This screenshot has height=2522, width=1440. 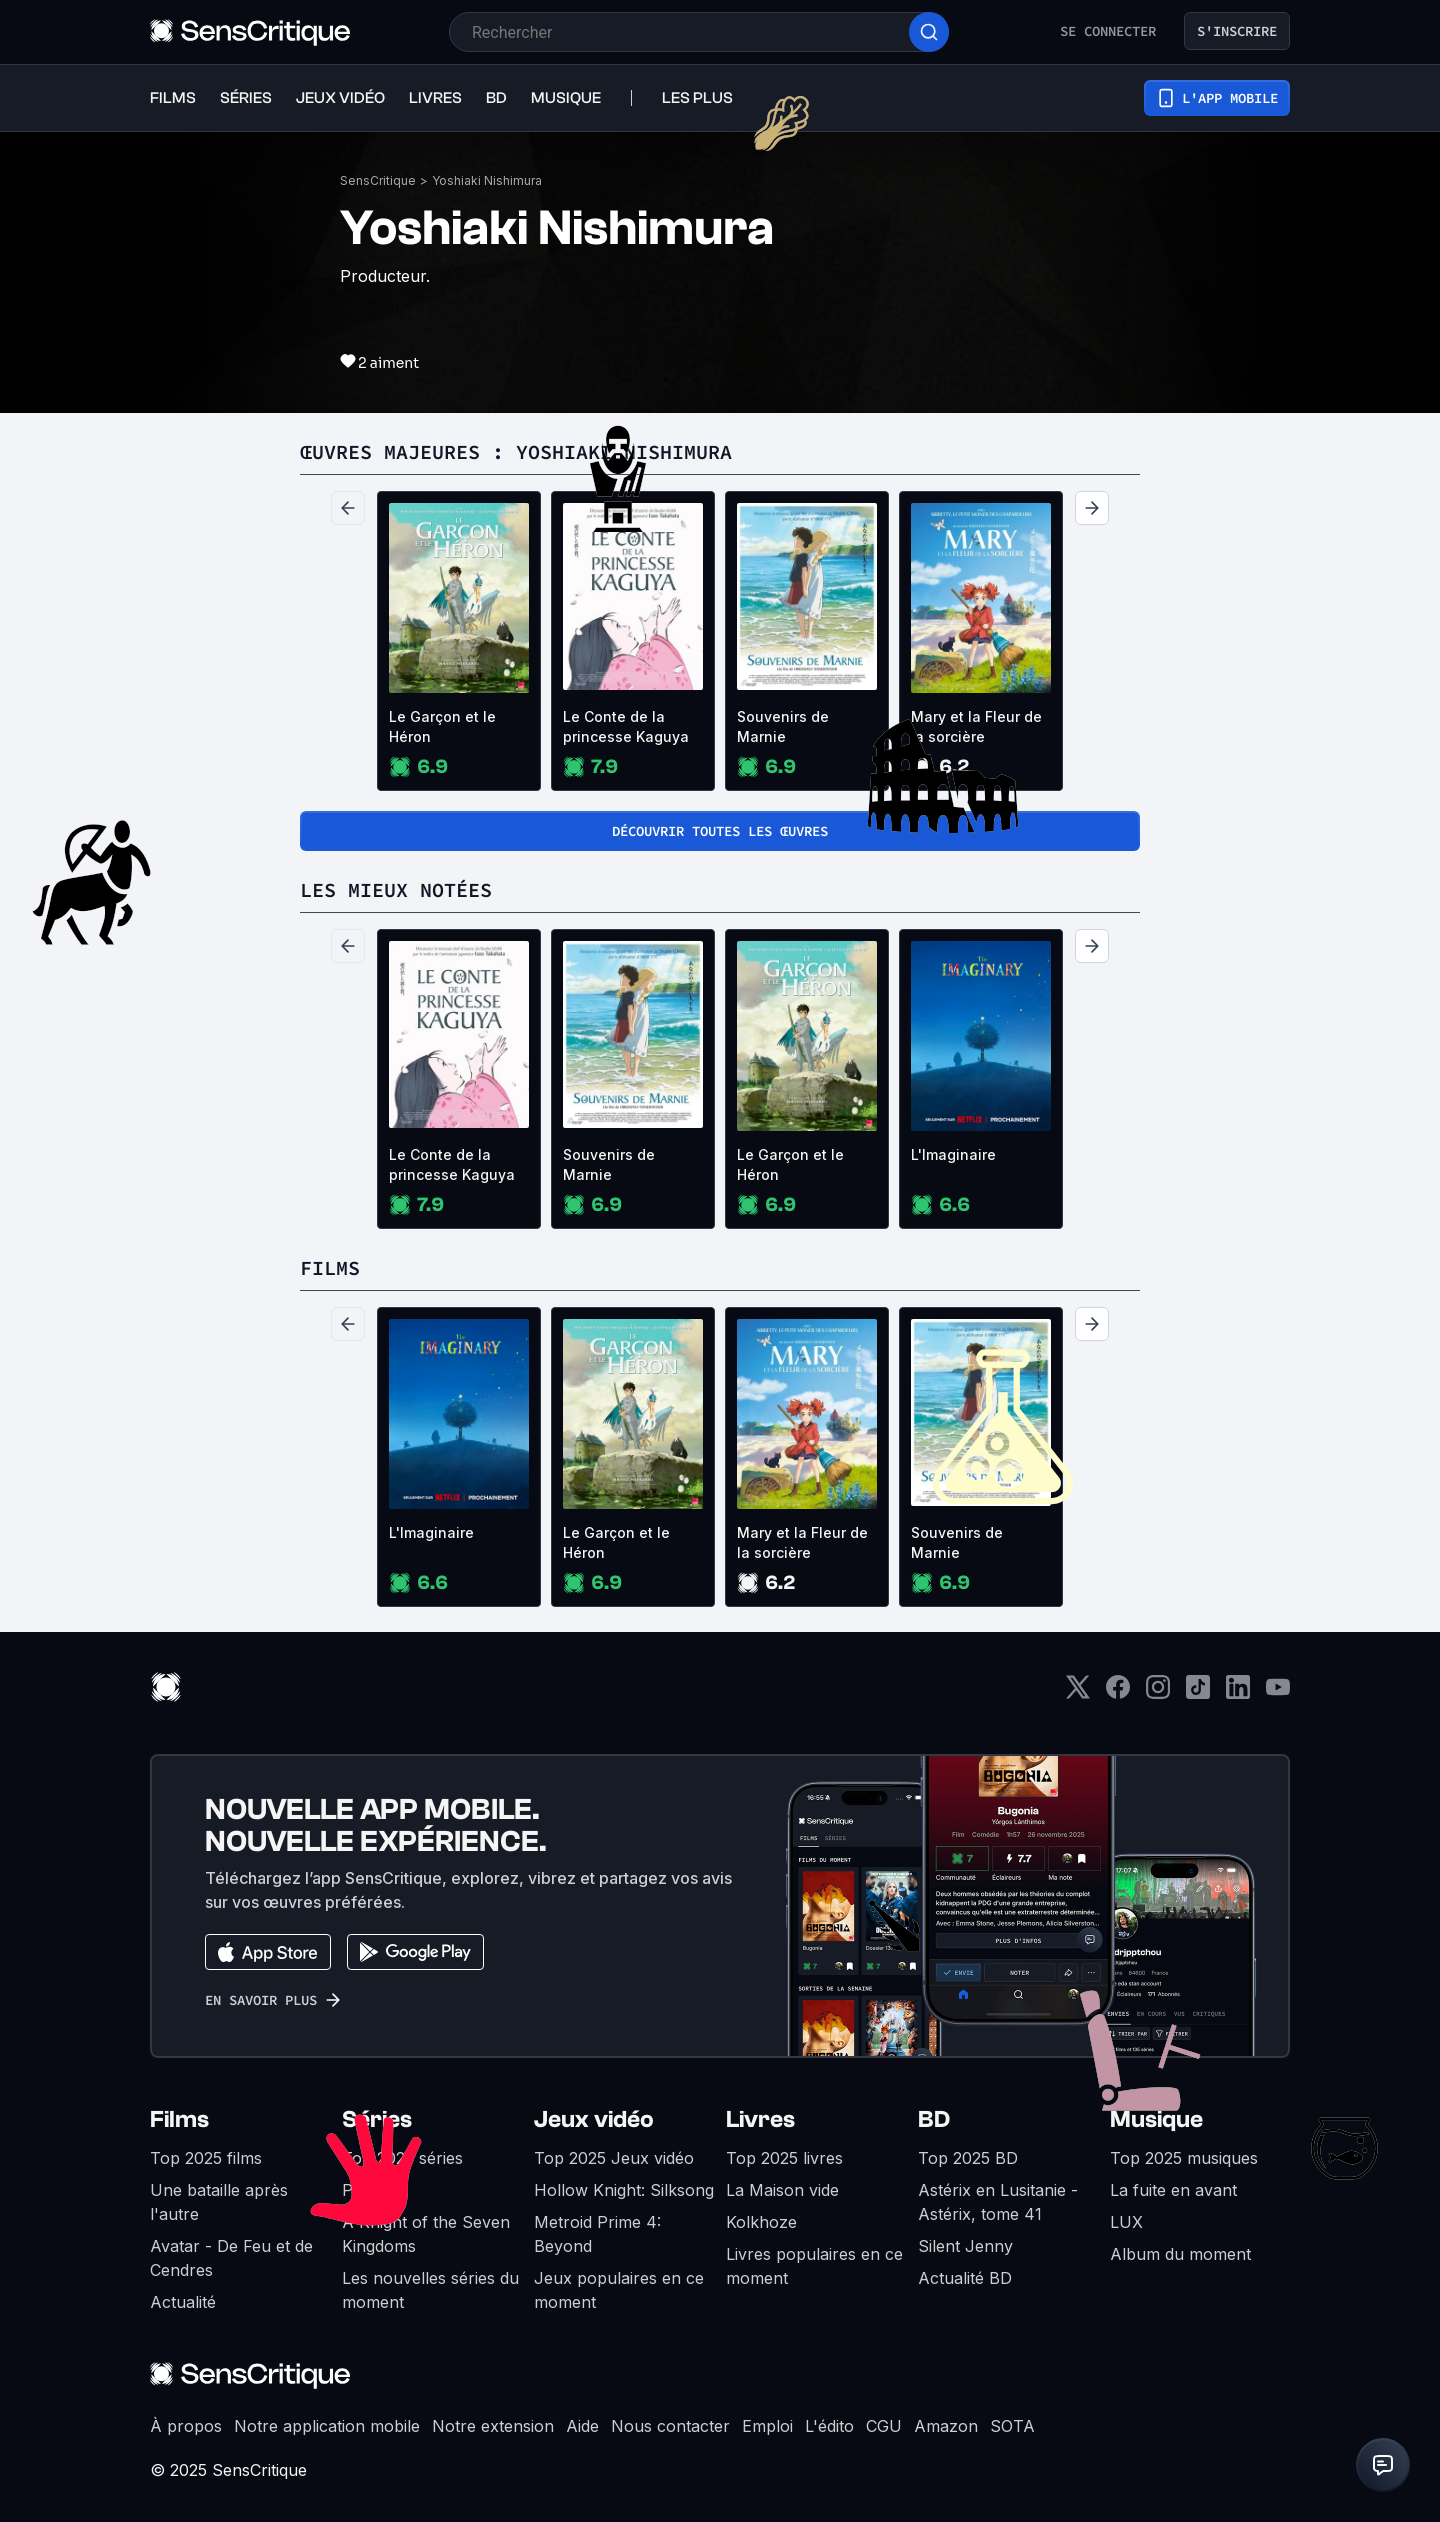 What do you see at coordinates (894, 1925) in the screenshot?
I see `activate beam or energy attack` at bounding box center [894, 1925].